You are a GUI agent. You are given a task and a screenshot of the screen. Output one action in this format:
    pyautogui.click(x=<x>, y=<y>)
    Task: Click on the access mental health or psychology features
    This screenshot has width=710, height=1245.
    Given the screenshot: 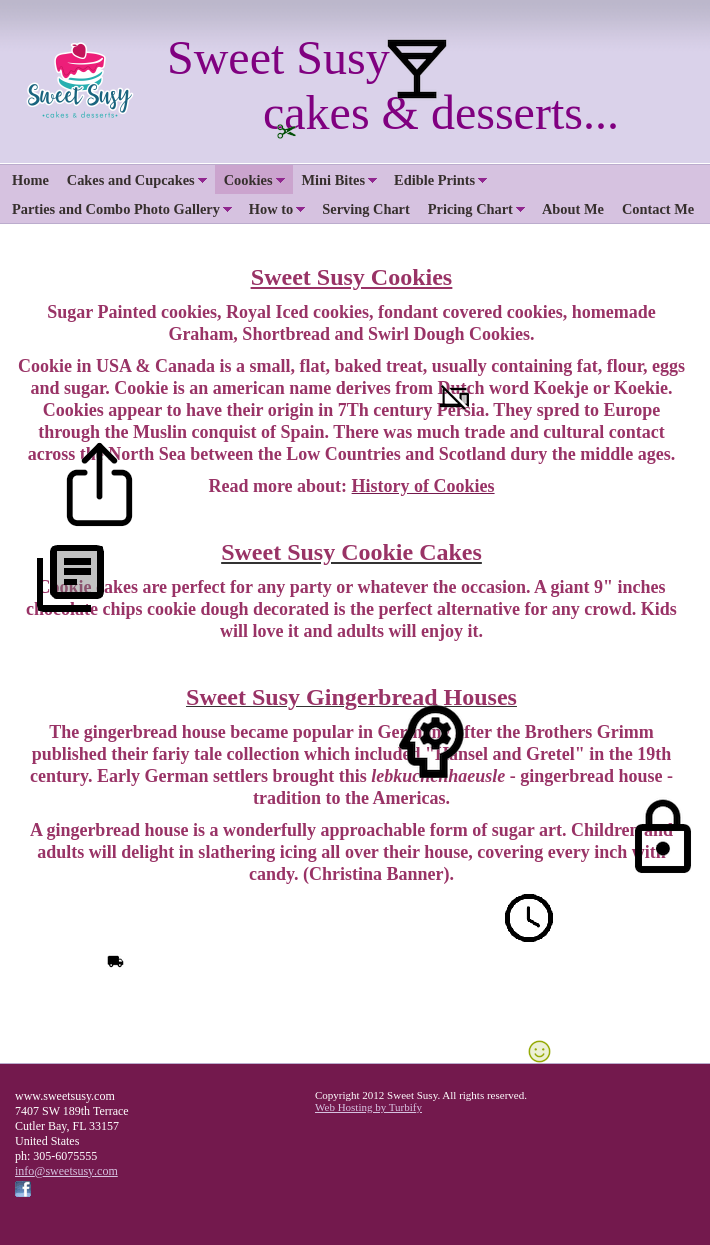 What is the action you would take?
    pyautogui.click(x=431, y=741)
    